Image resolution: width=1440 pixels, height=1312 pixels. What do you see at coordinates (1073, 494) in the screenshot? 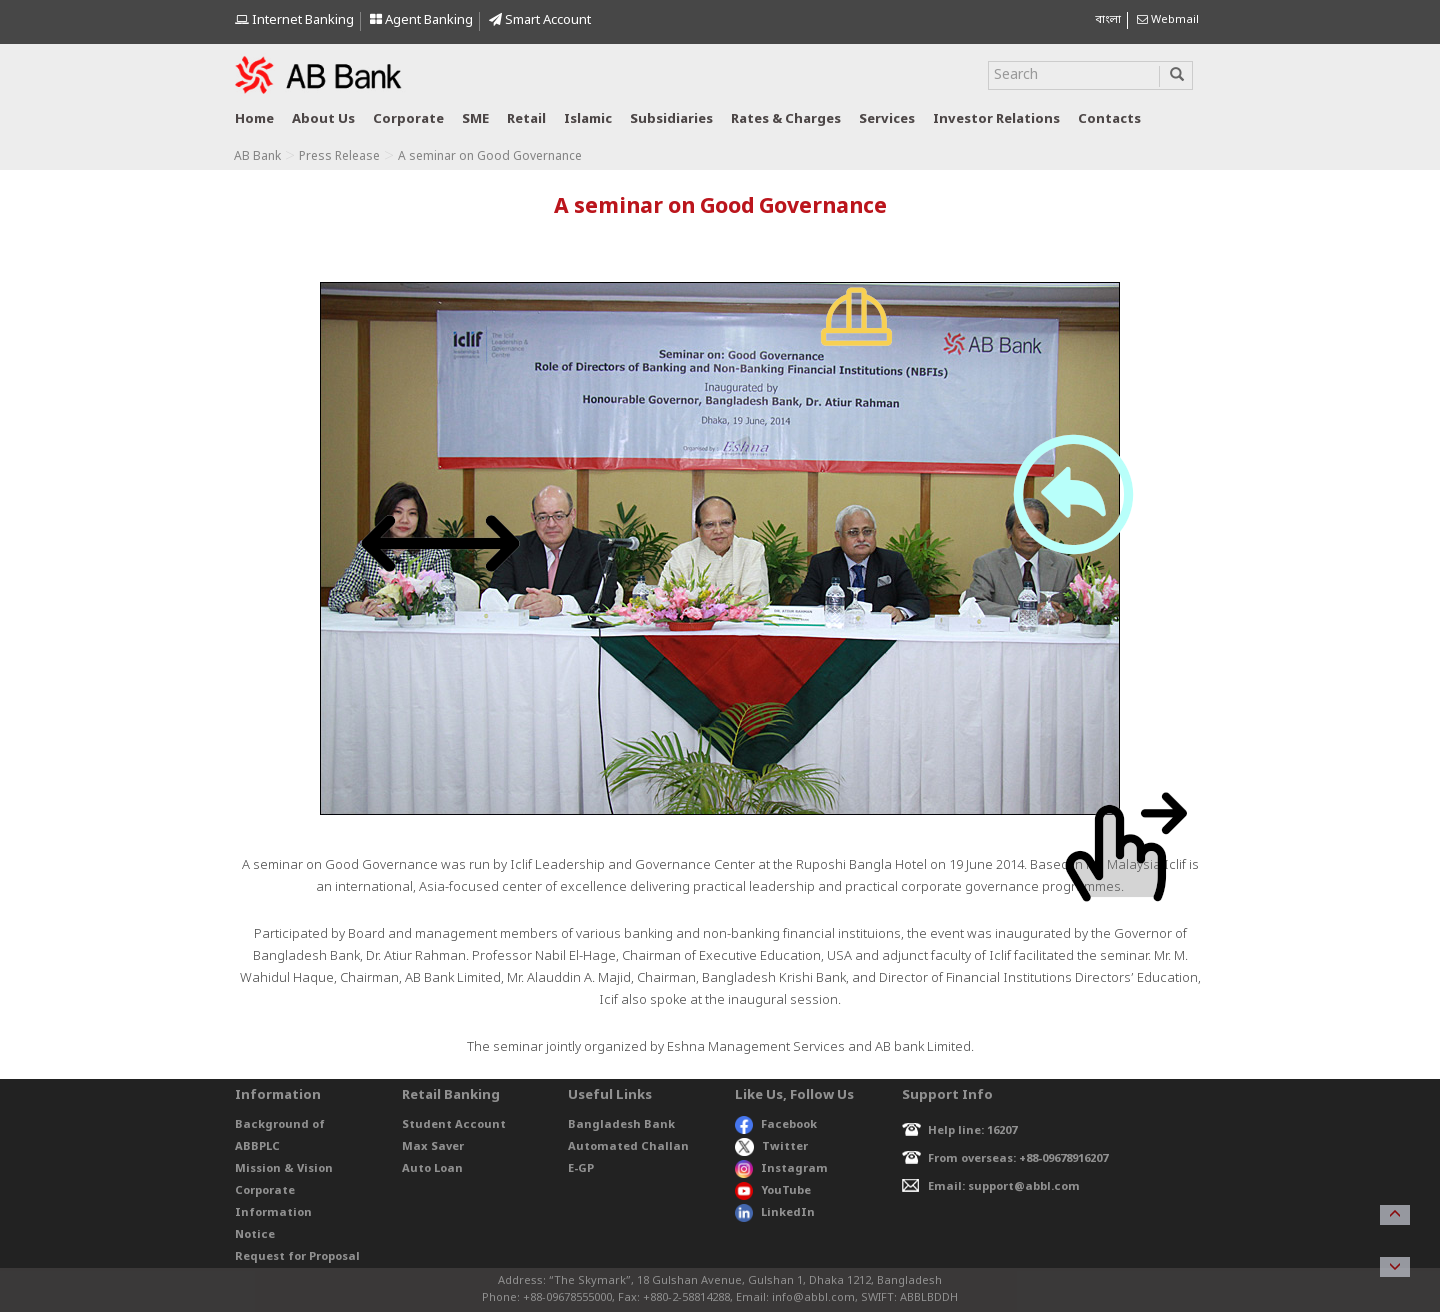
I see `undo the last action` at bounding box center [1073, 494].